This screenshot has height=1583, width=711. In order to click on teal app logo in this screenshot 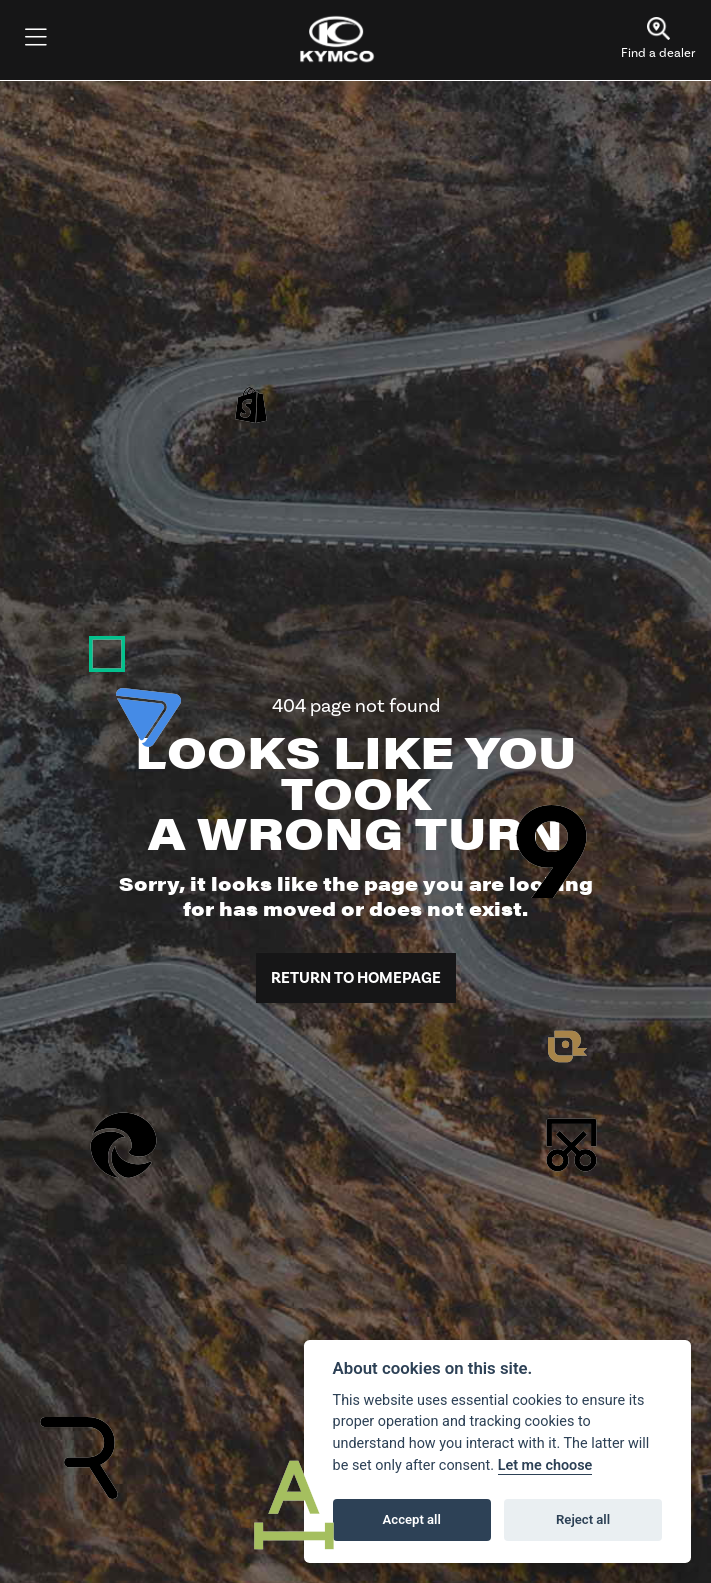, I will do `click(567, 1046)`.